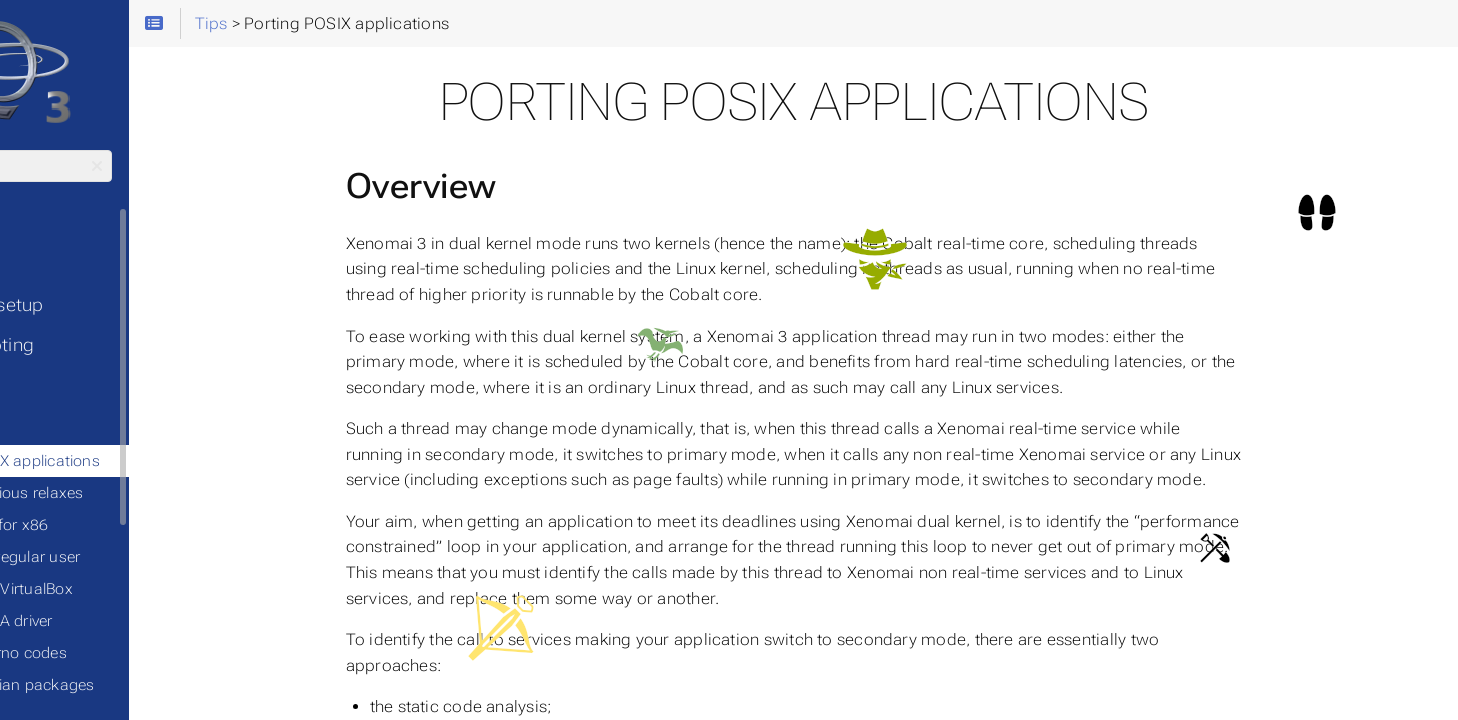 This screenshot has width=1458, height=720. What do you see at coordinates (1317, 212) in the screenshot?
I see `access comfort or relaxation settings` at bounding box center [1317, 212].